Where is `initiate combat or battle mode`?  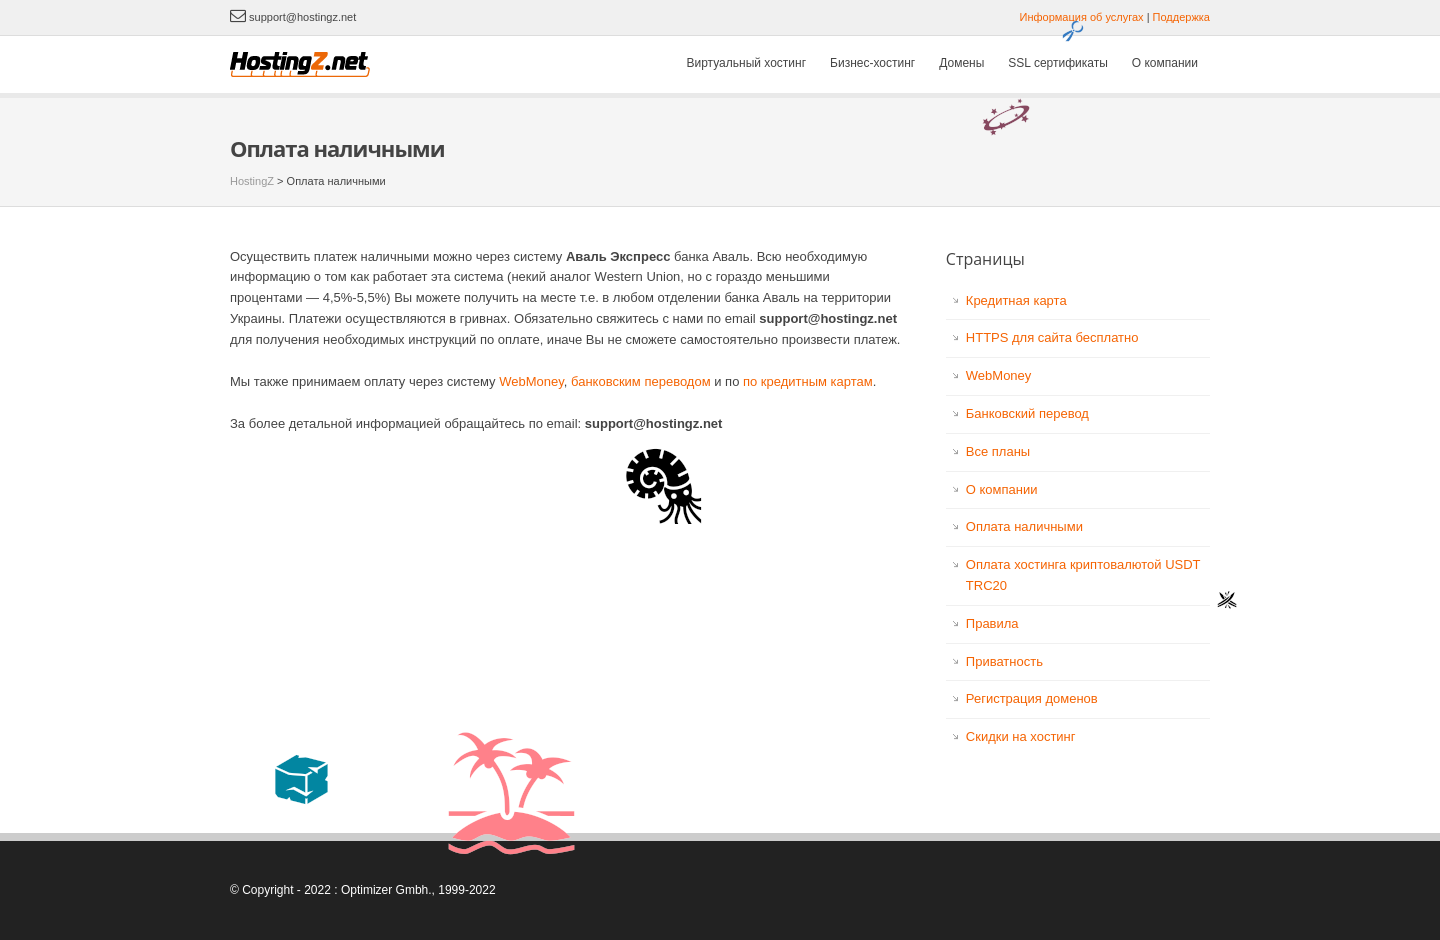 initiate combat or battle mode is located at coordinates (1227, 600).